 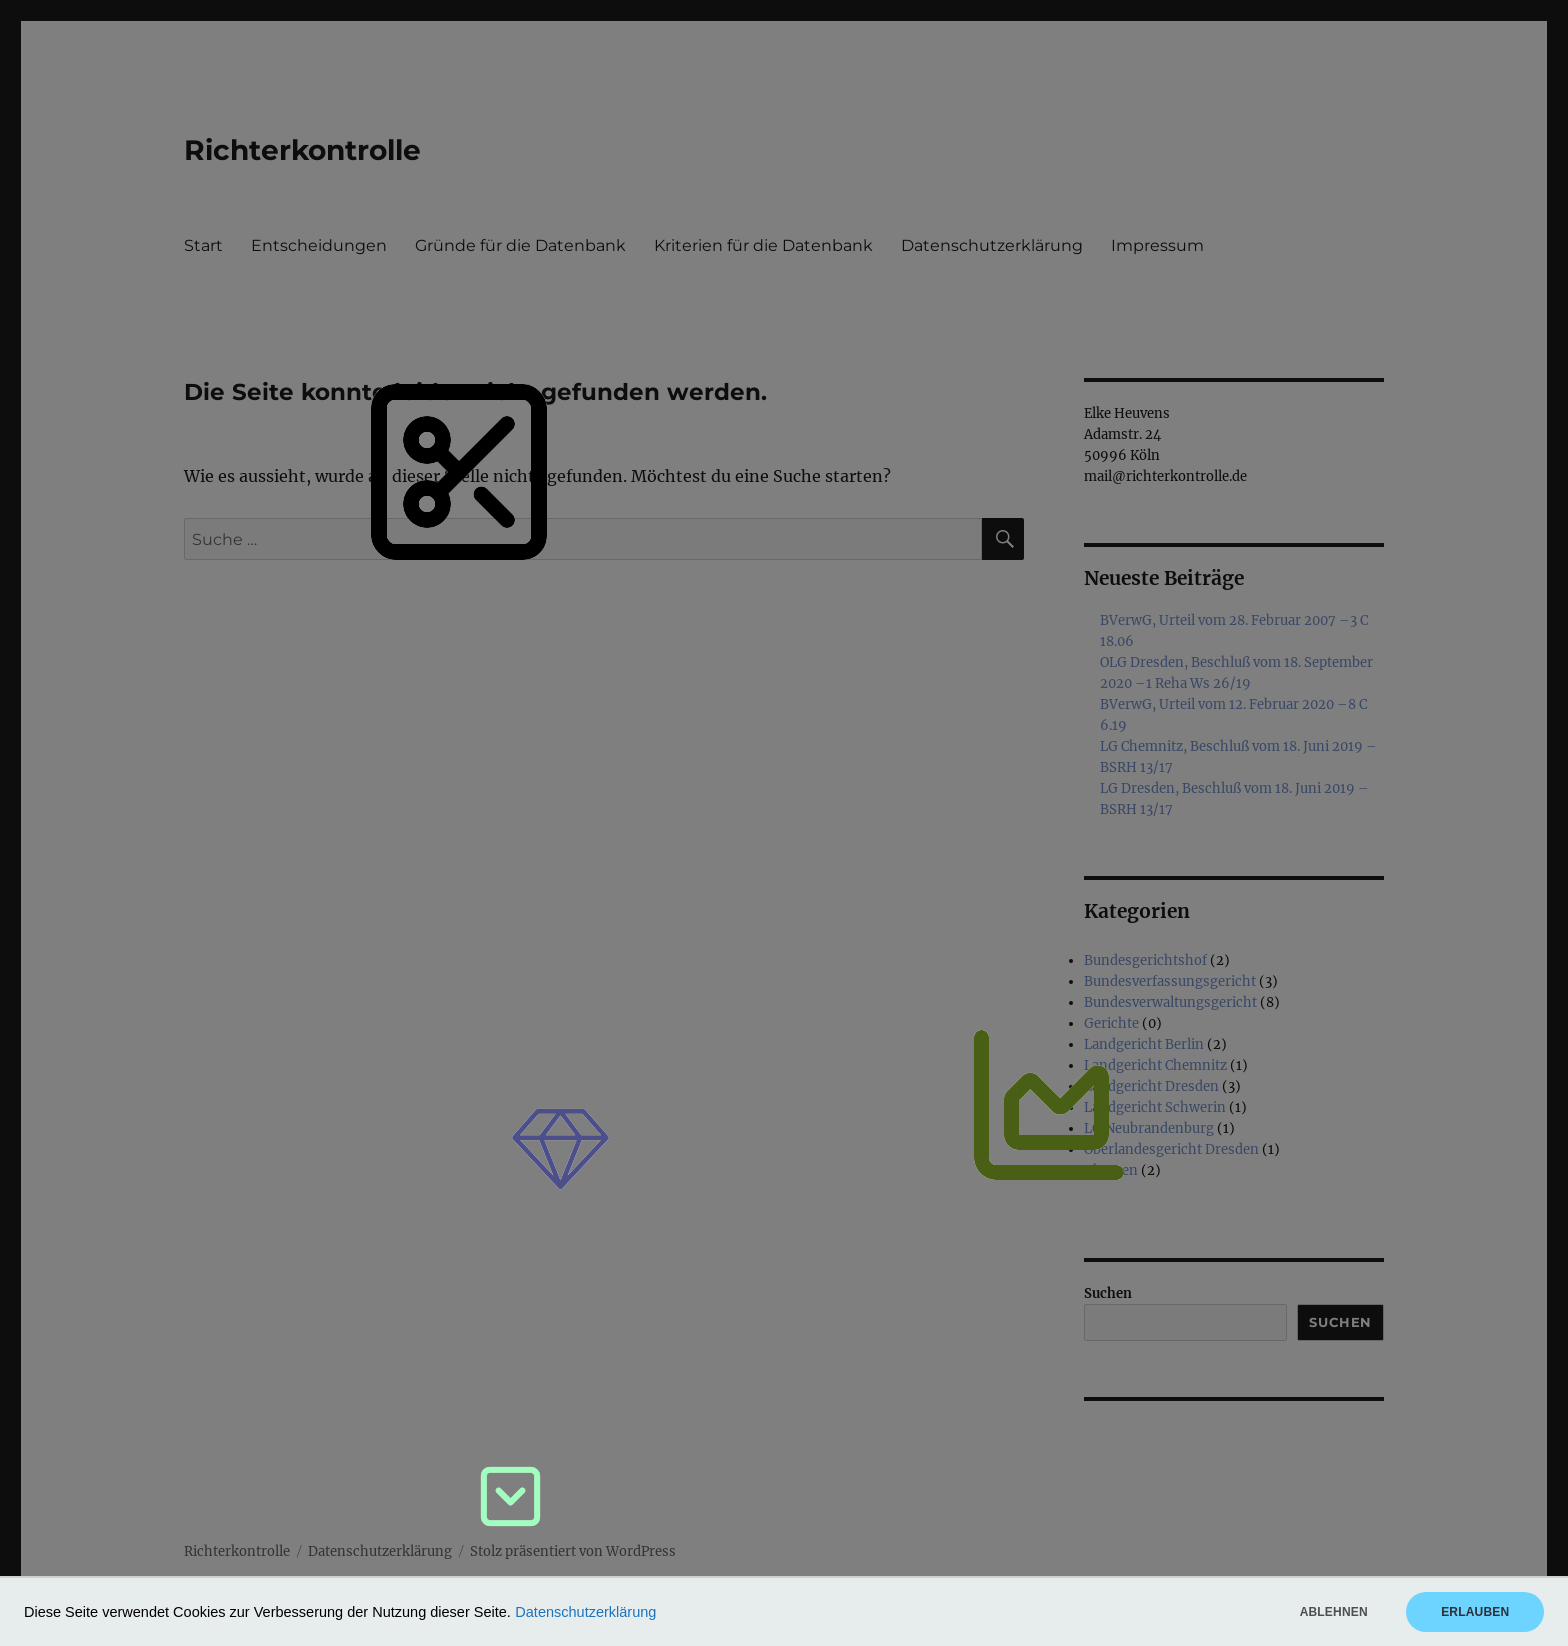 What do you see at coordinates (560, 1147) in the screenshot?
I see `open Sketch design application` at bounding box center [560, 1147].